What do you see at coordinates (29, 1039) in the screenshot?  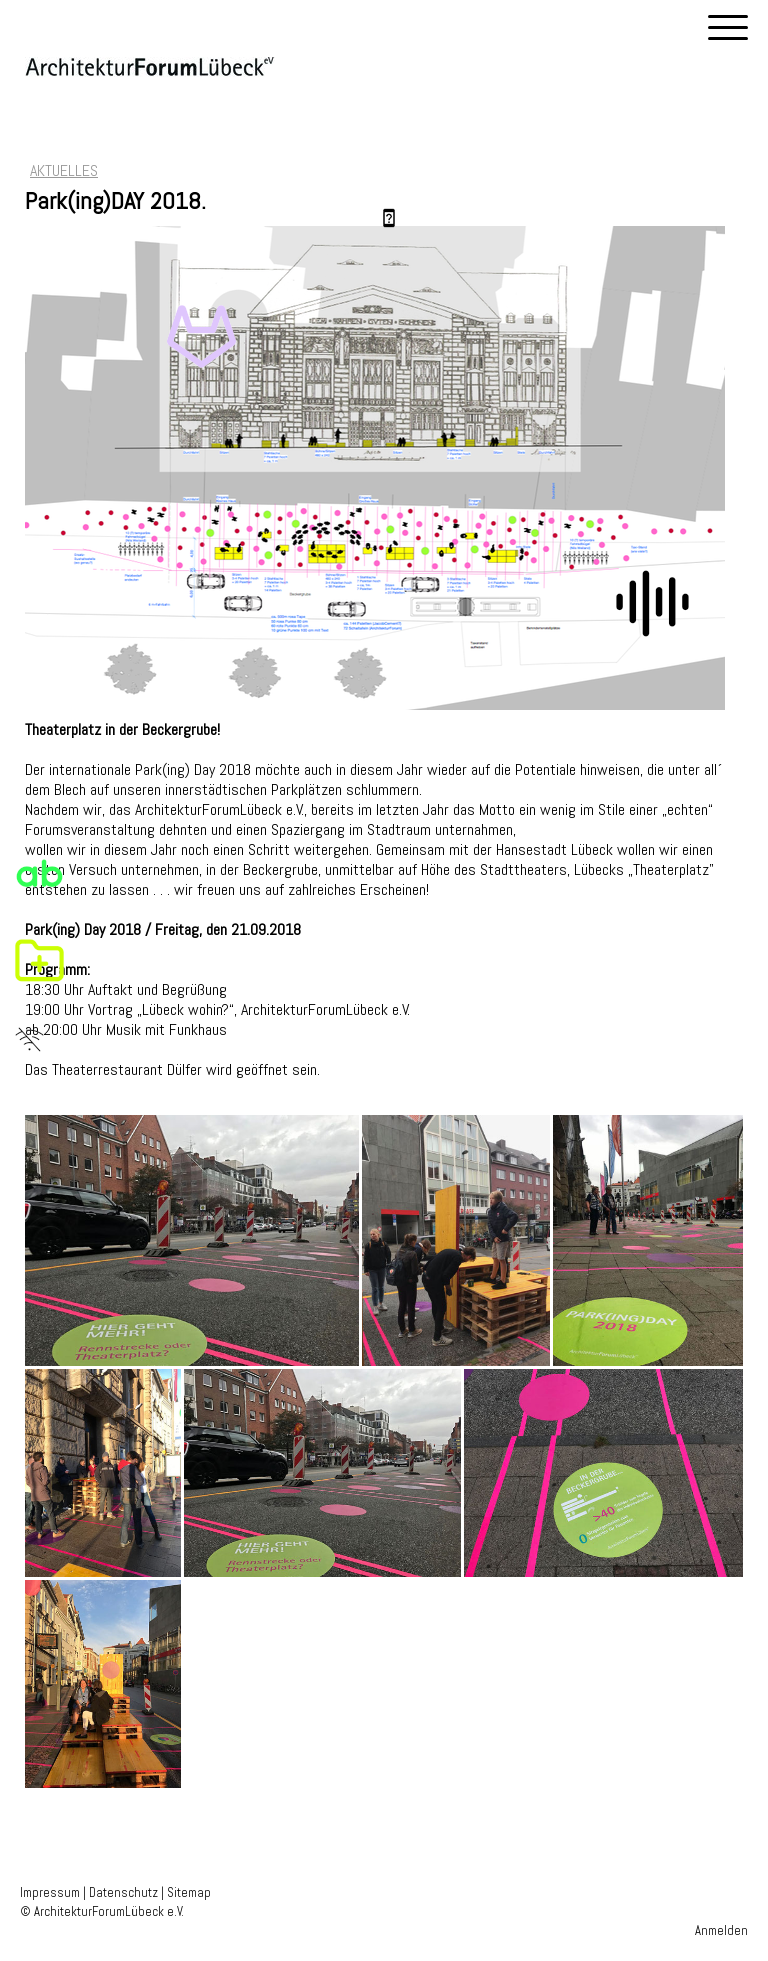 I see `indicates no wifi connection available` at bounding box center [29, 1039].